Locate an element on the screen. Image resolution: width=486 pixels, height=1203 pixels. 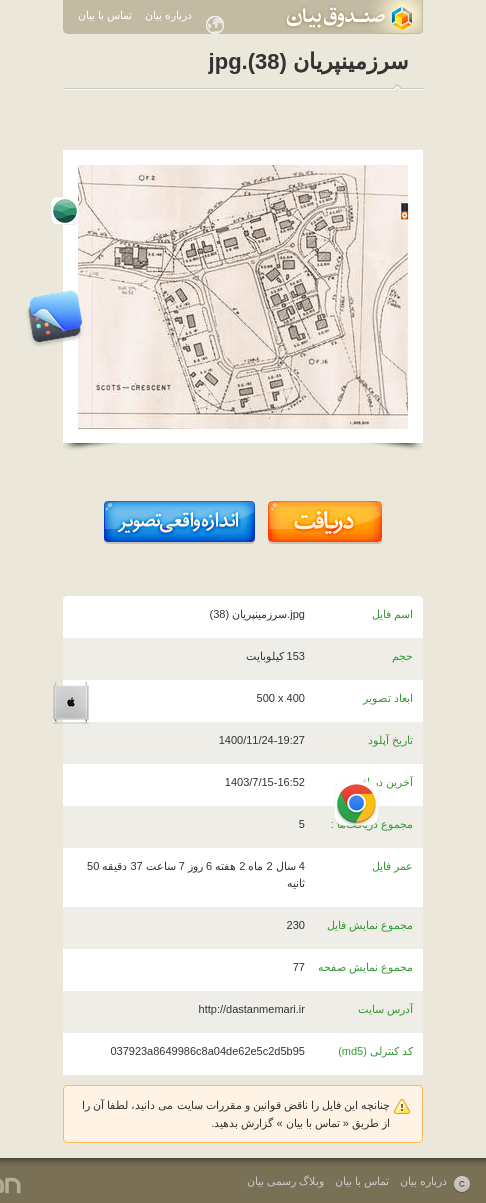
access screen capture or screenshot tool is located at coordinates (54, 317).